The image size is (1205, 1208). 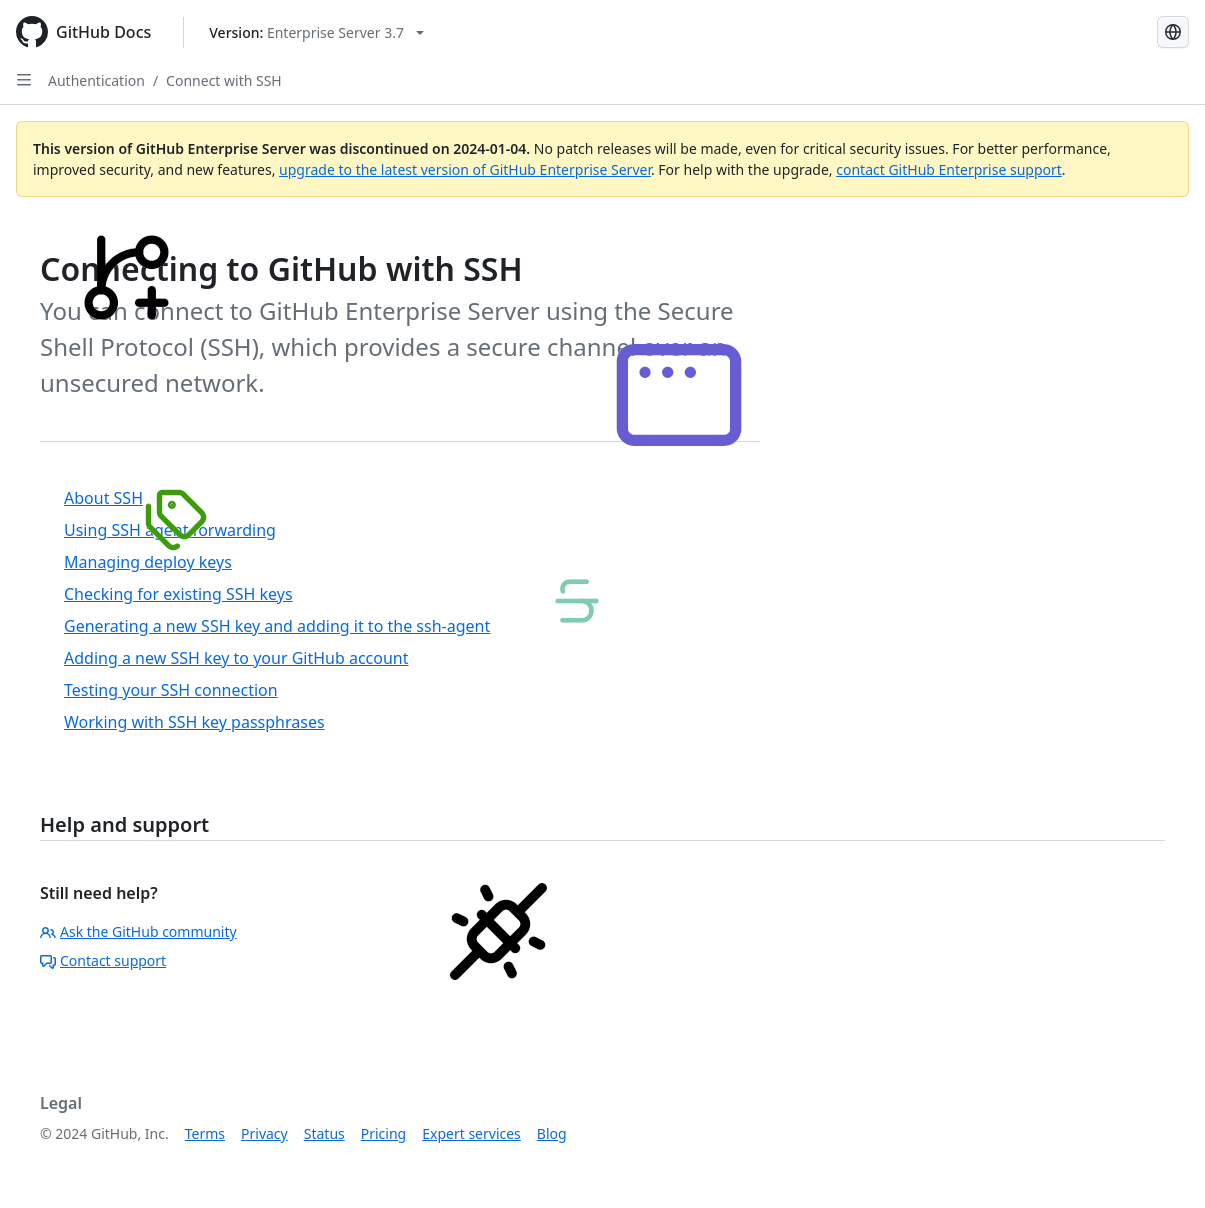 I want to click on manage tags or labels, so click(x=176, y=520).